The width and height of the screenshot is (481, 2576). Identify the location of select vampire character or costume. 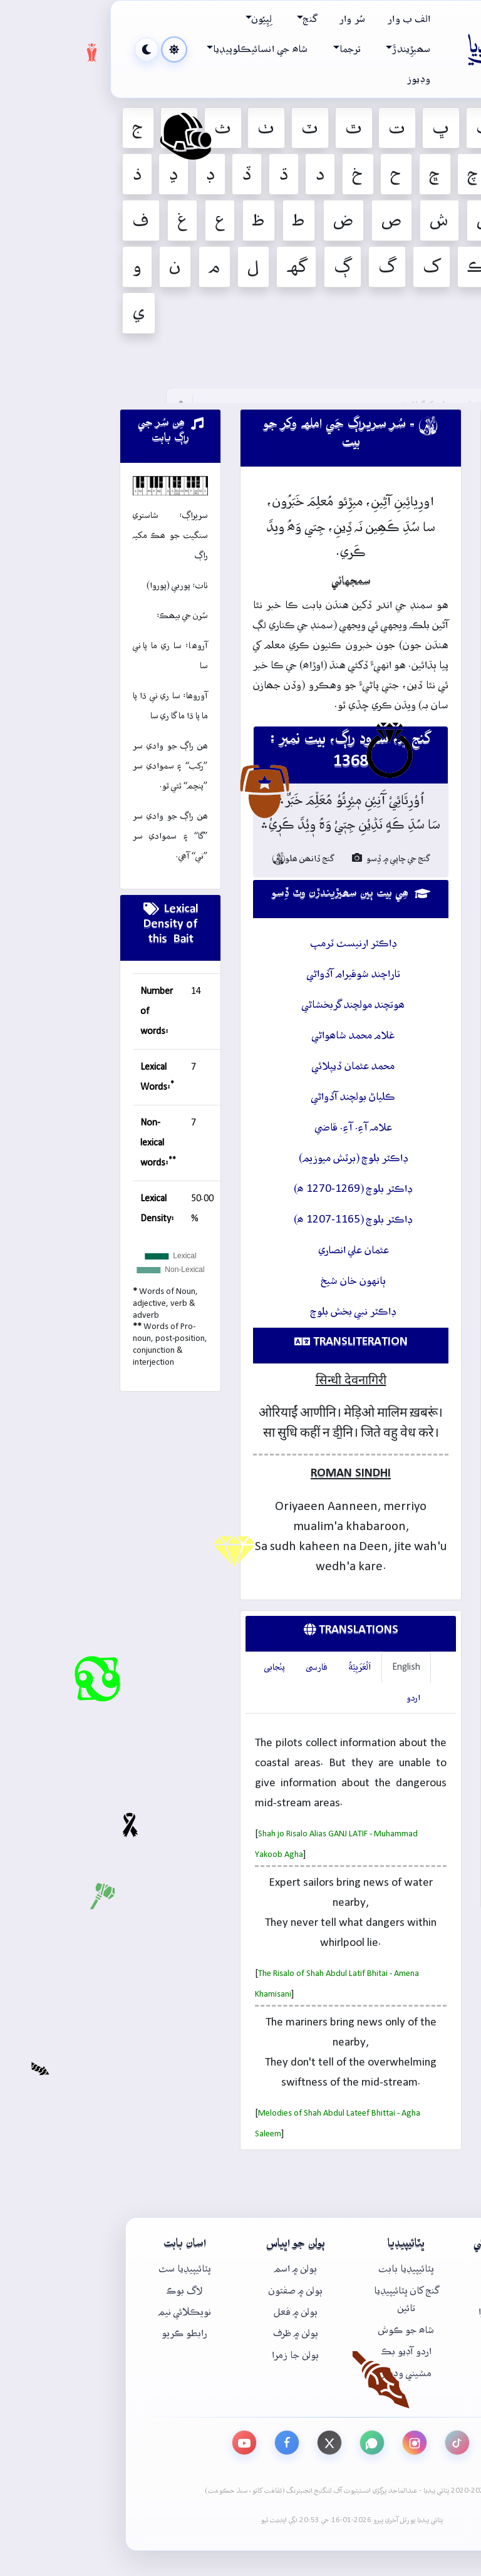
(91, 52).